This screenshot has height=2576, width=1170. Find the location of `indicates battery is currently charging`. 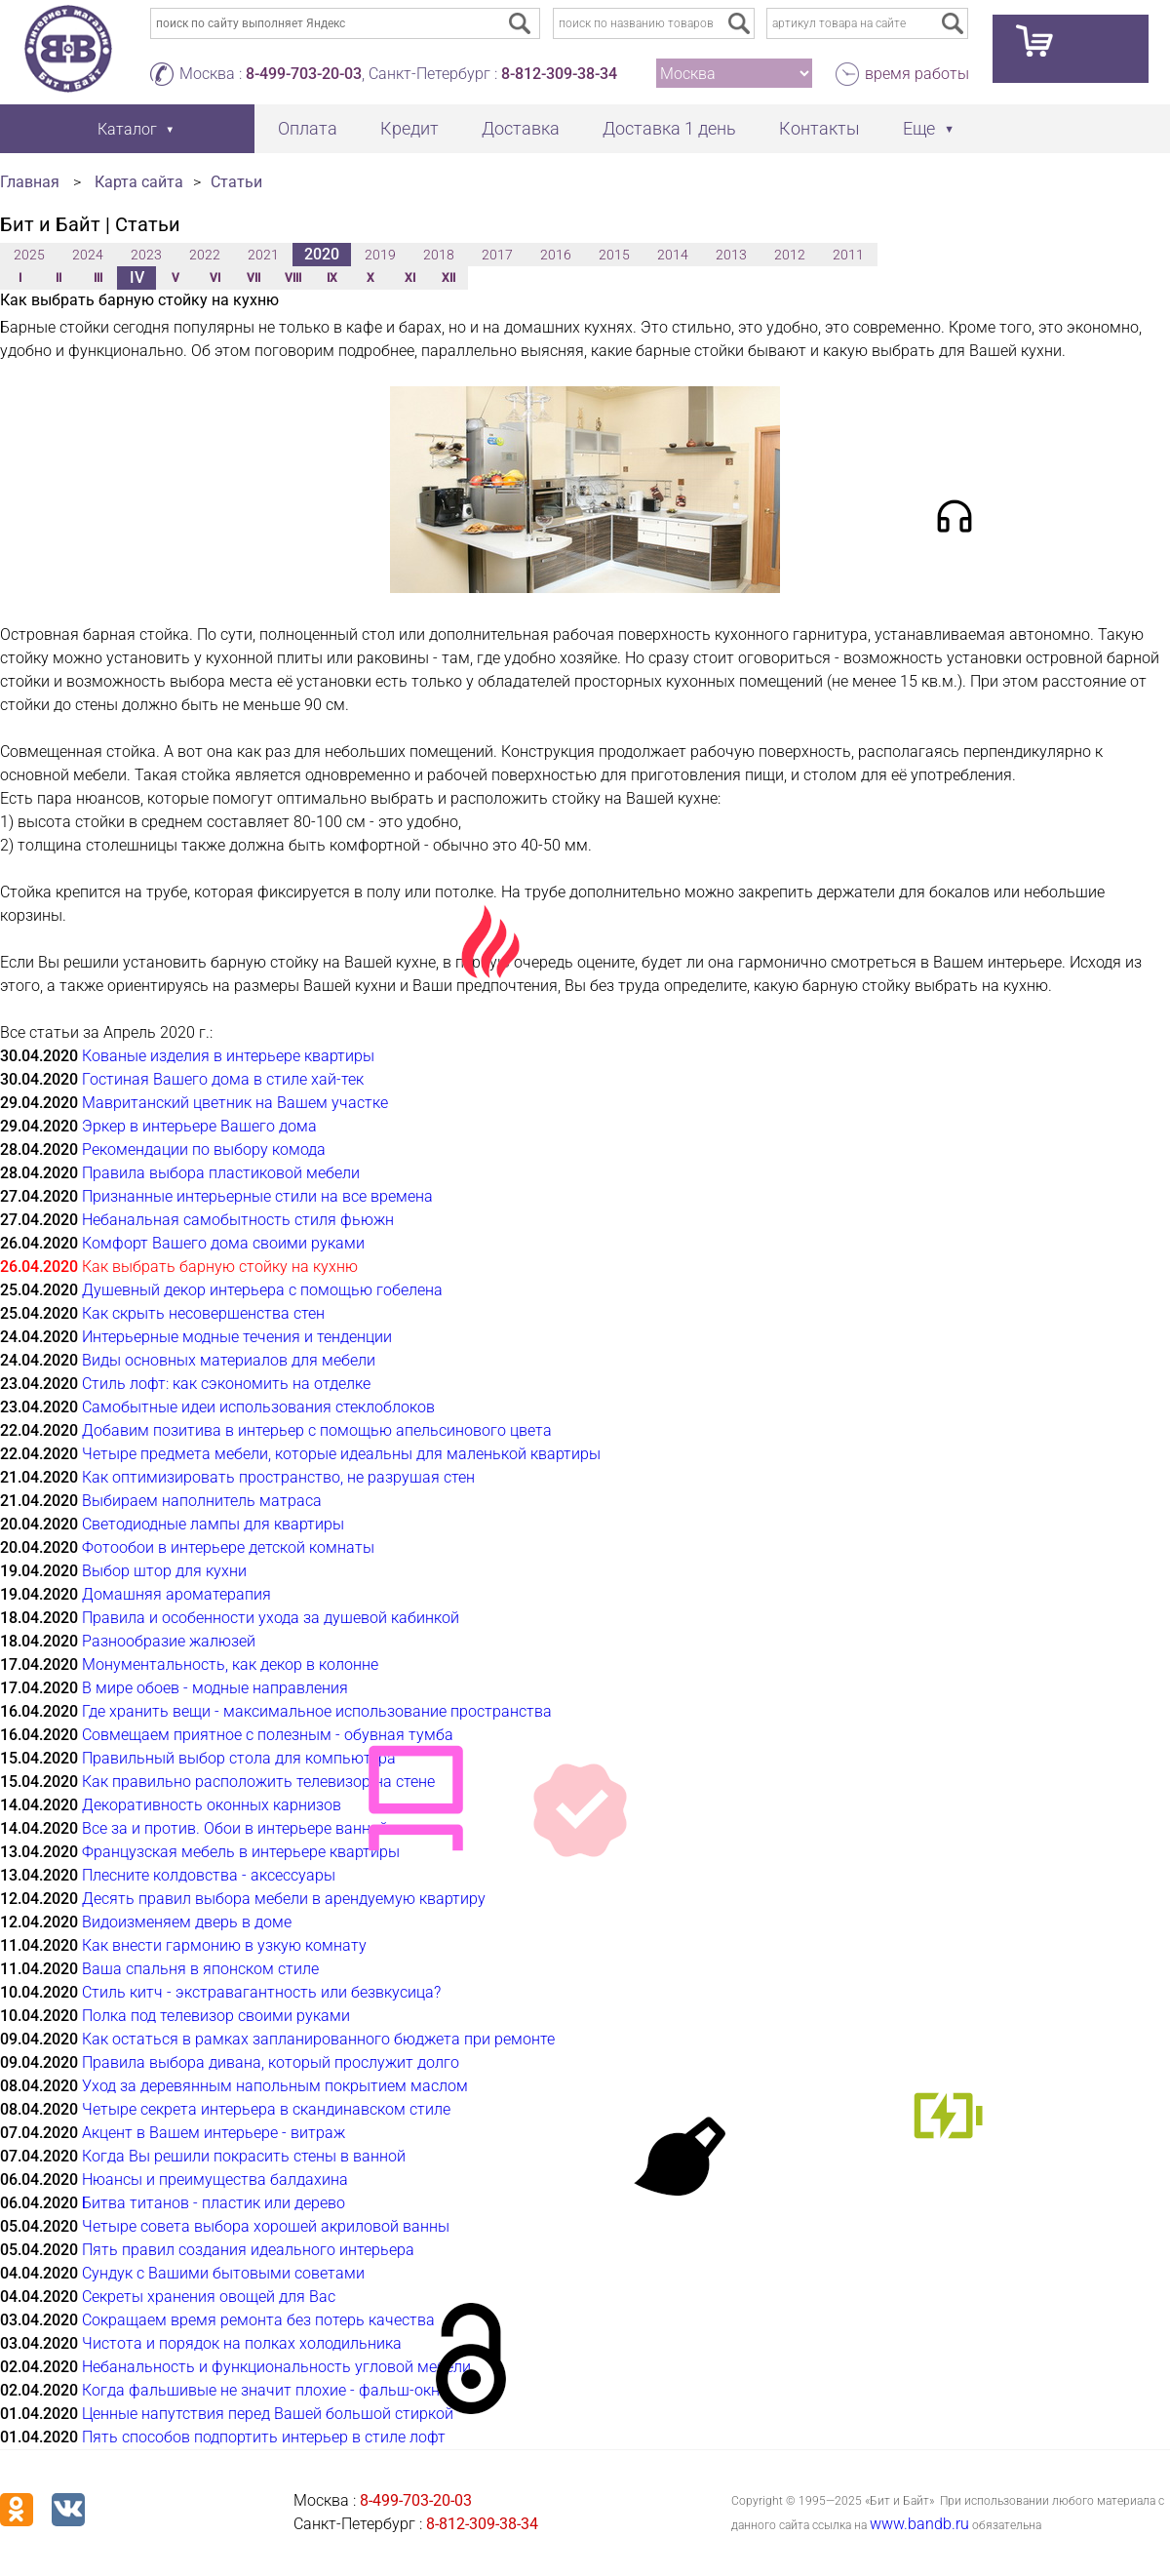

indicates battery is currently charging is located at coordinates (947, 2116).